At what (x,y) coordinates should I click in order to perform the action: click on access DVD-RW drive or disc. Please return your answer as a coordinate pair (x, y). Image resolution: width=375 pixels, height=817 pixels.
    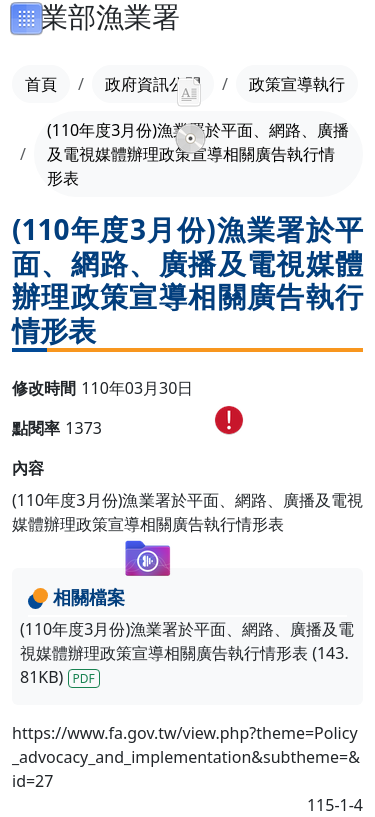
    Looking at the image, I should click on (190, 138).